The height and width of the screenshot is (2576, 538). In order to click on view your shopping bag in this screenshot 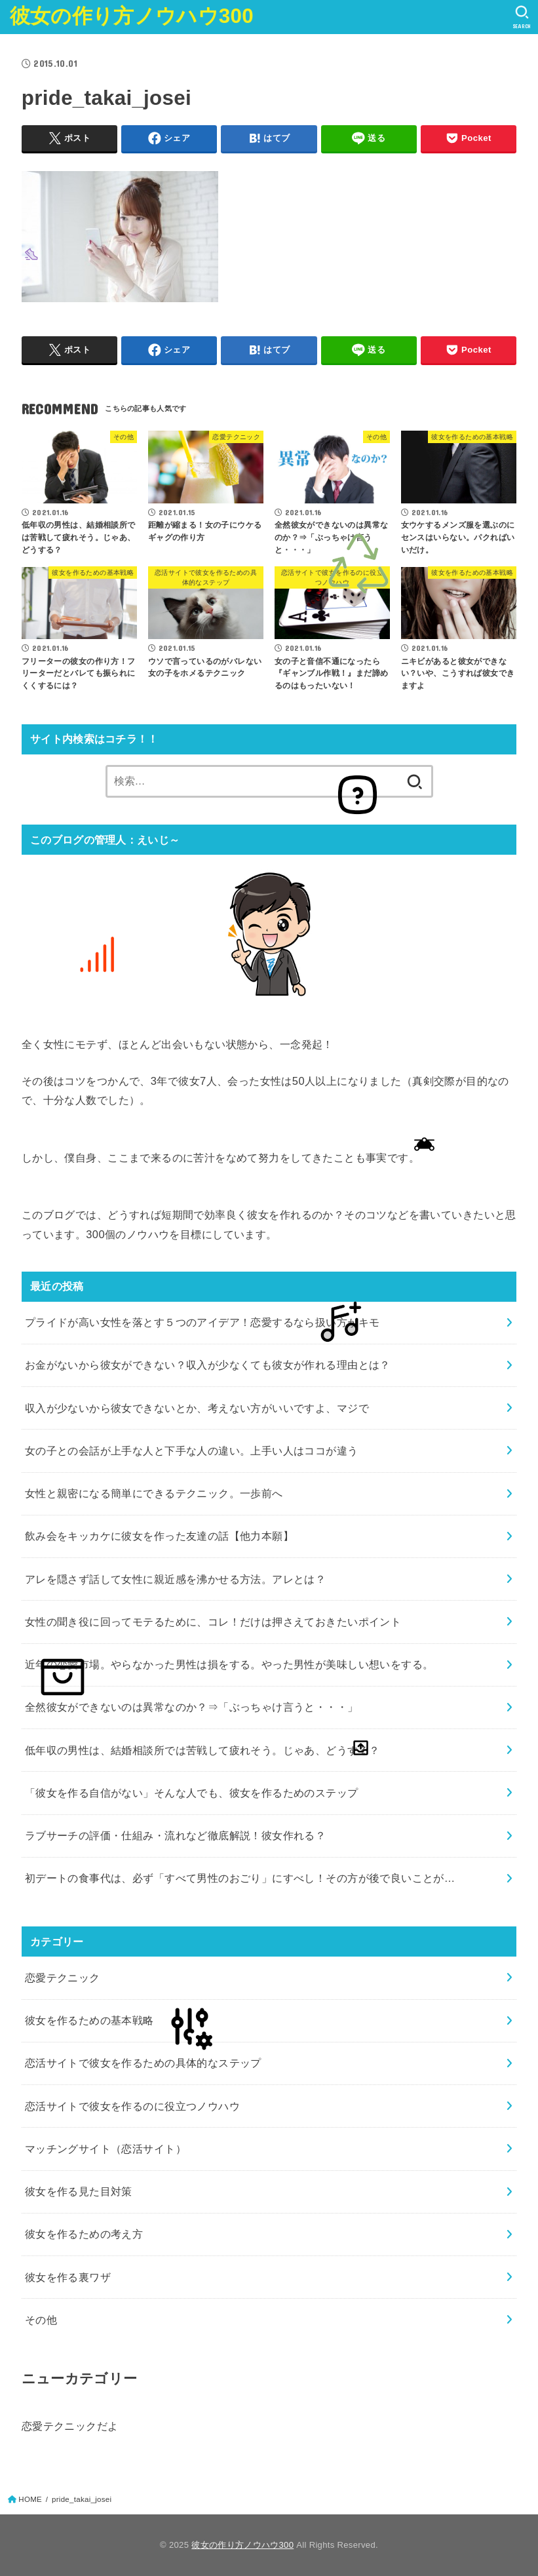, I will do `click(62, 1677)`.